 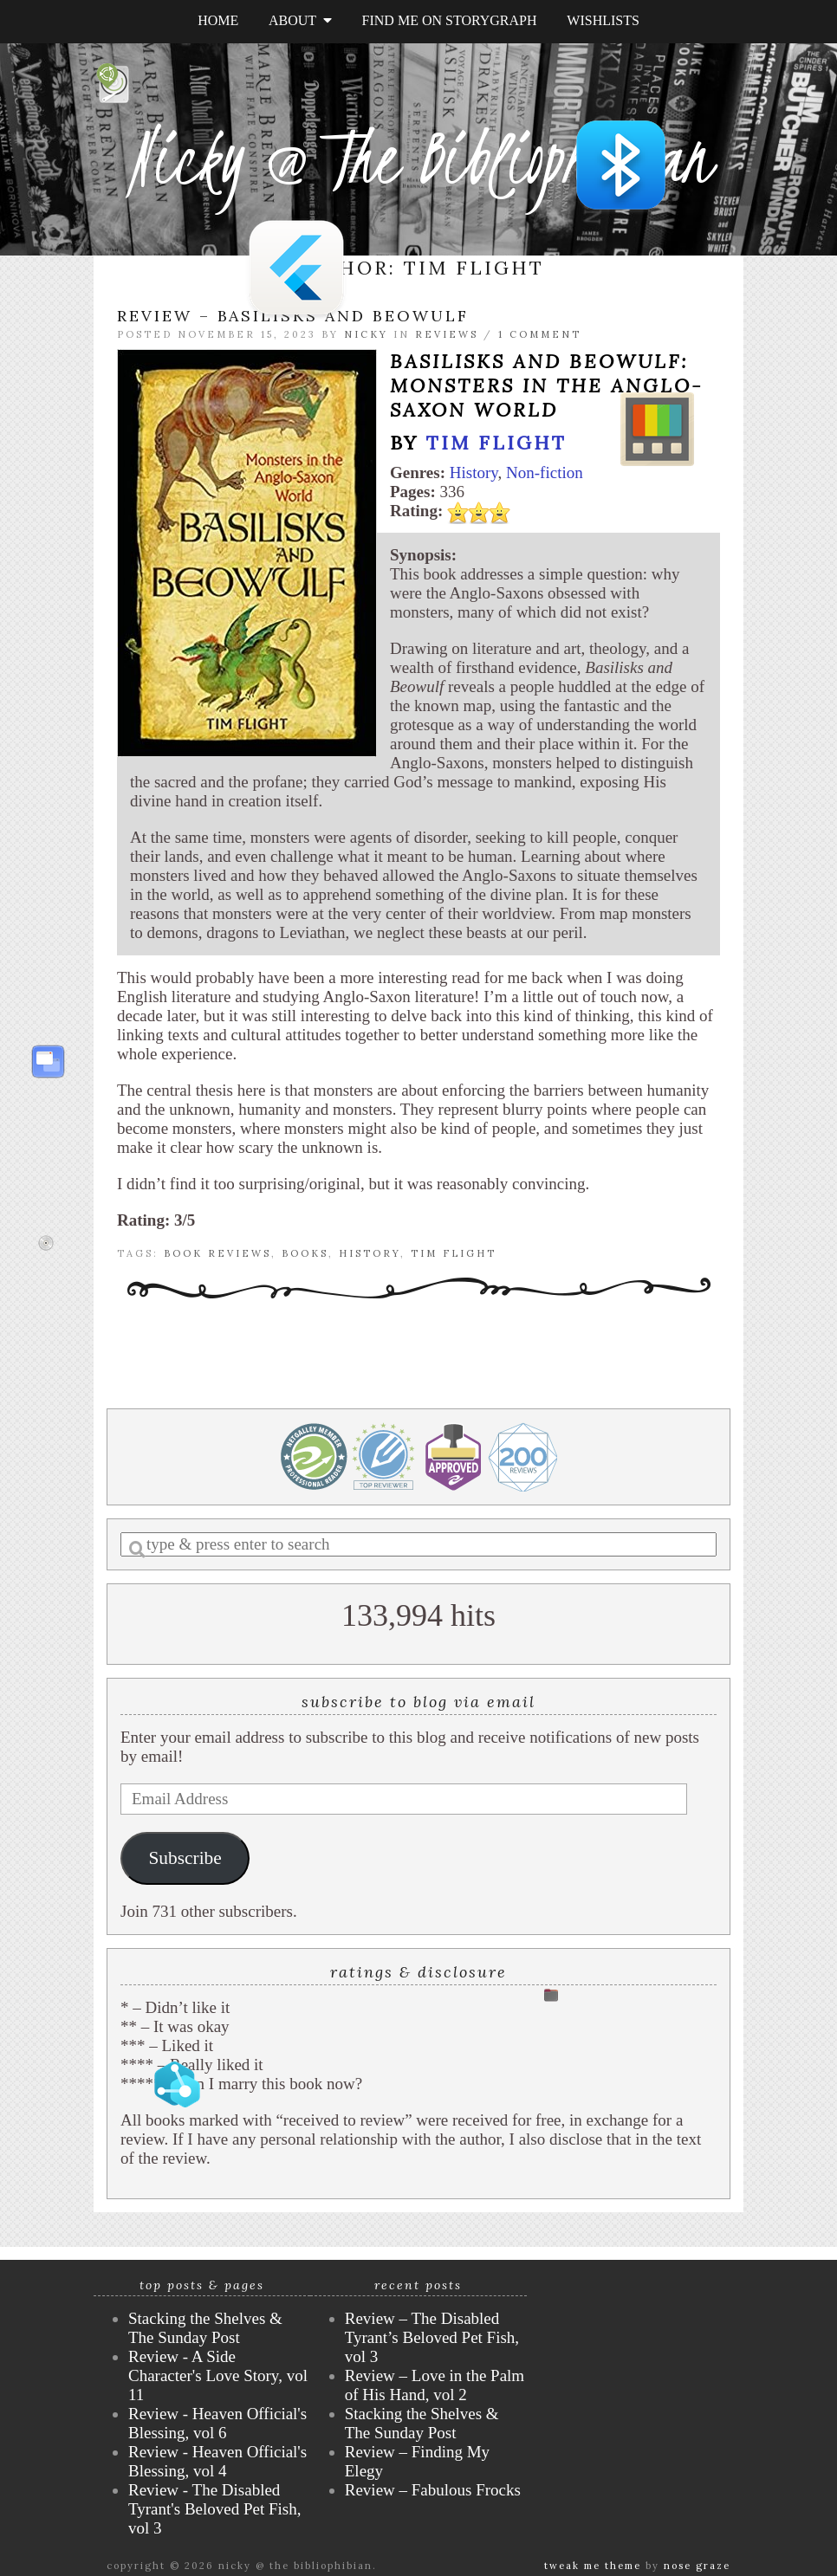 I want to click on open a folder or directory, so click(x=551, y=1995).